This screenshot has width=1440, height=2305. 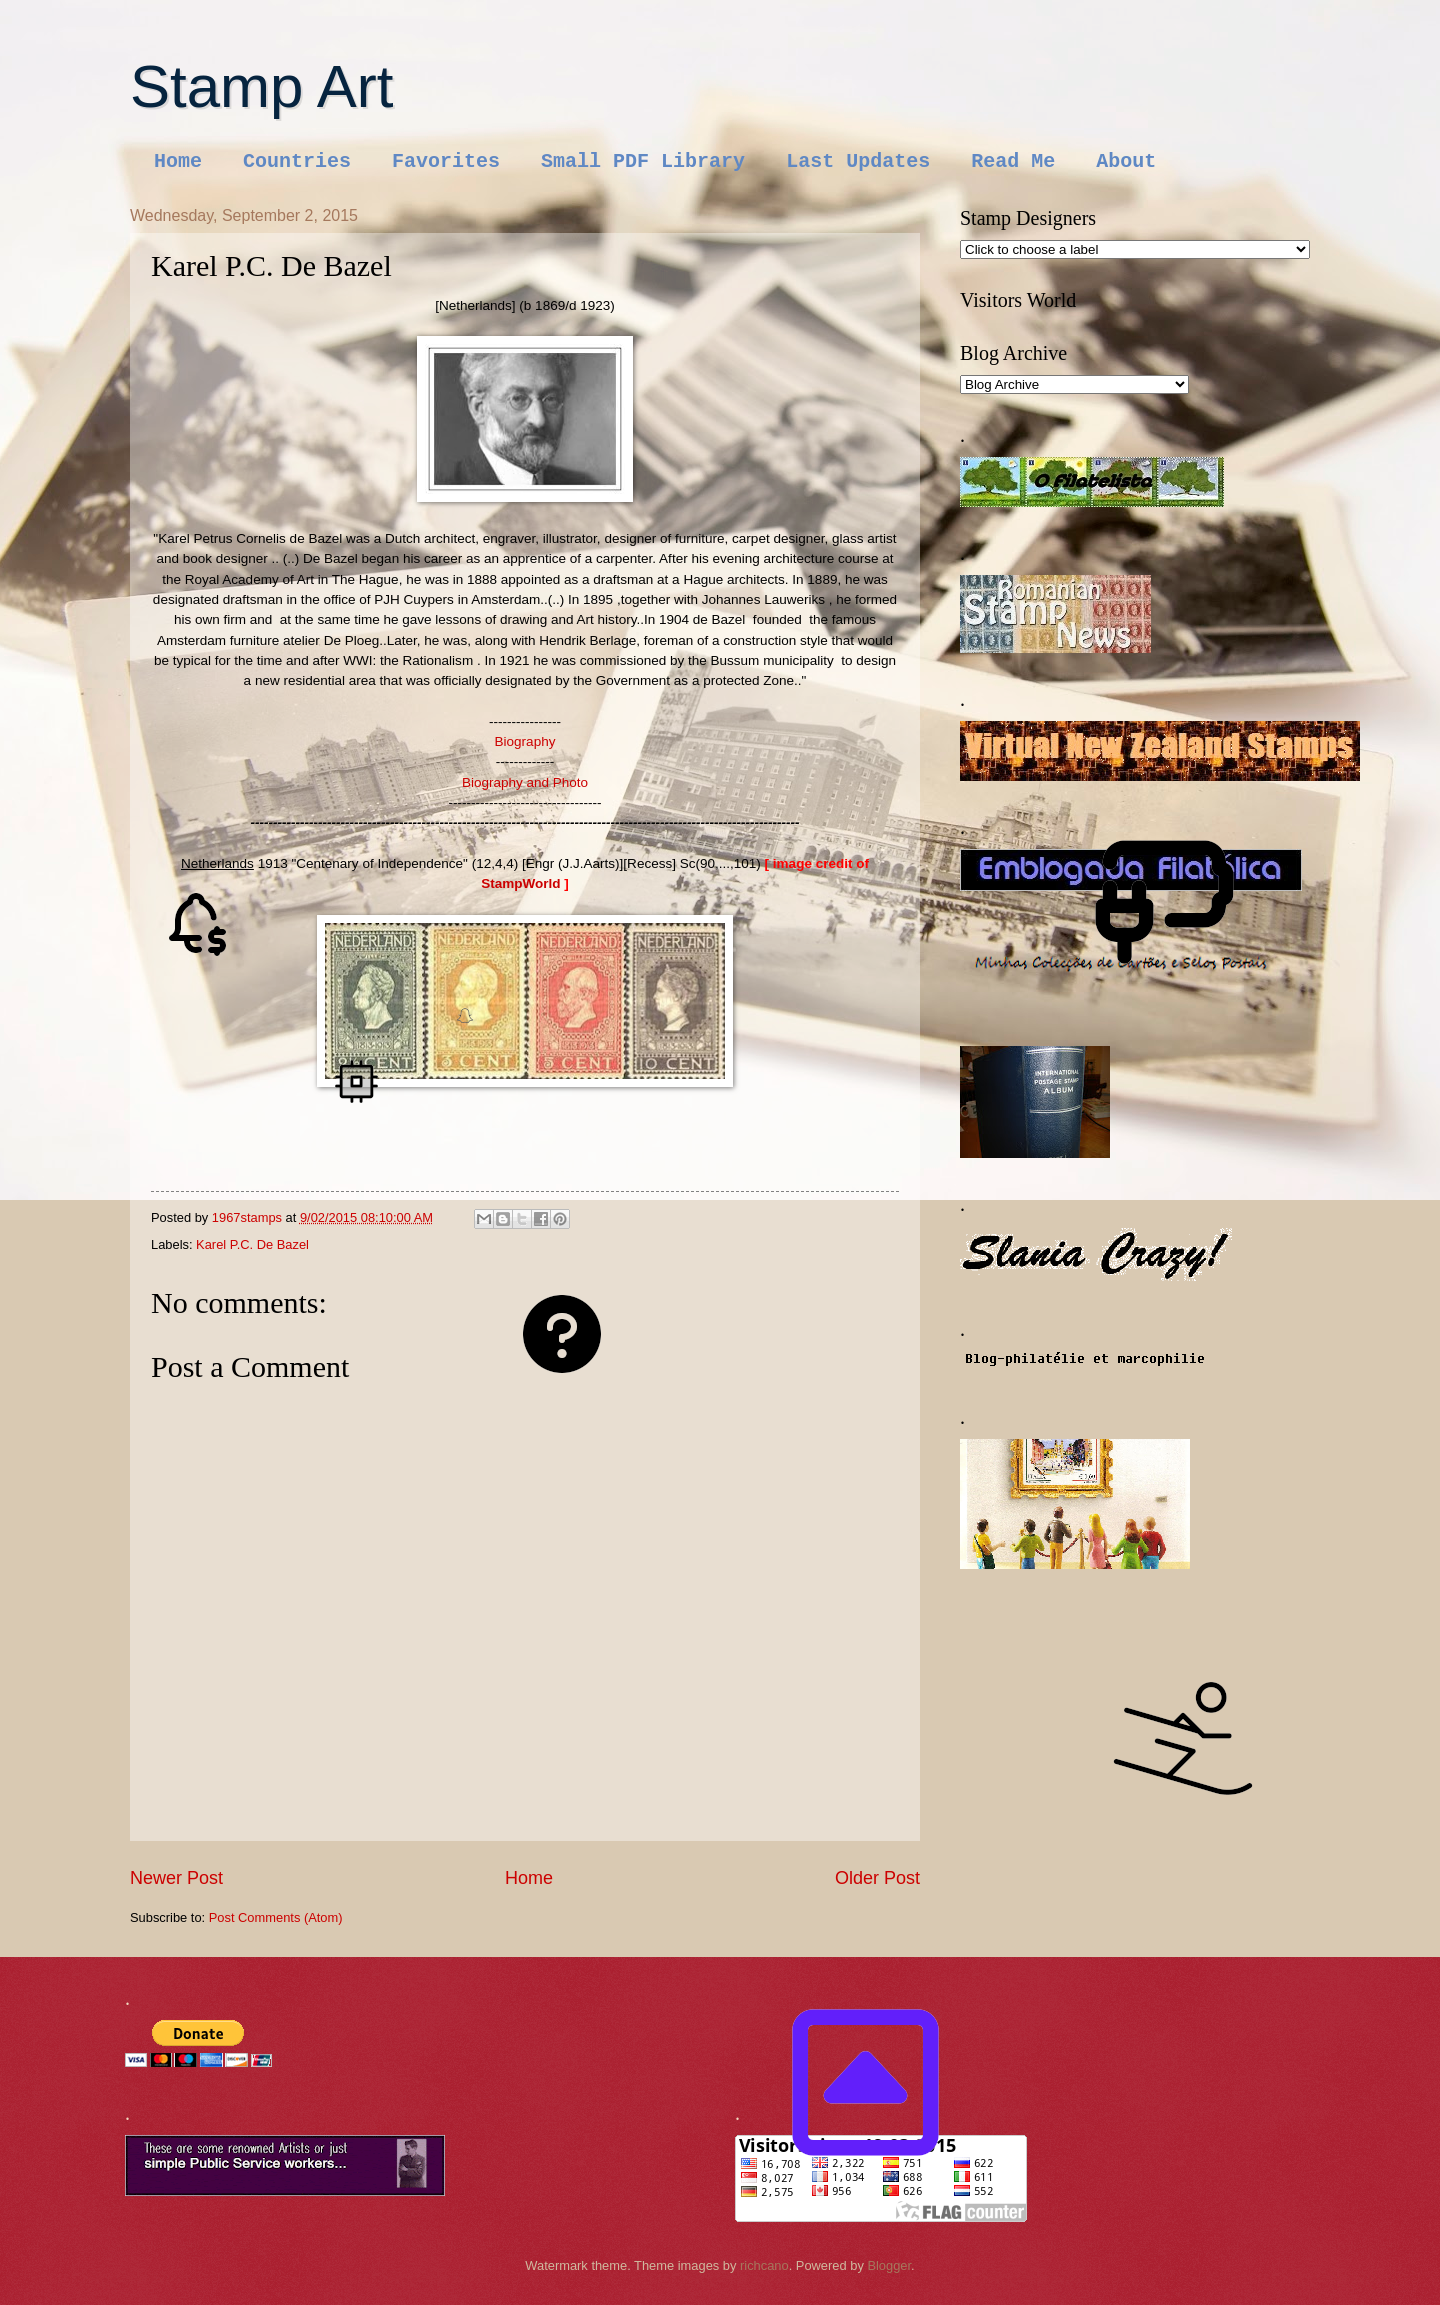 What do you see at coordinates (356, 1081) in the screenshot?
I see `view processor or system performance` at bounding box center [356, 1081].